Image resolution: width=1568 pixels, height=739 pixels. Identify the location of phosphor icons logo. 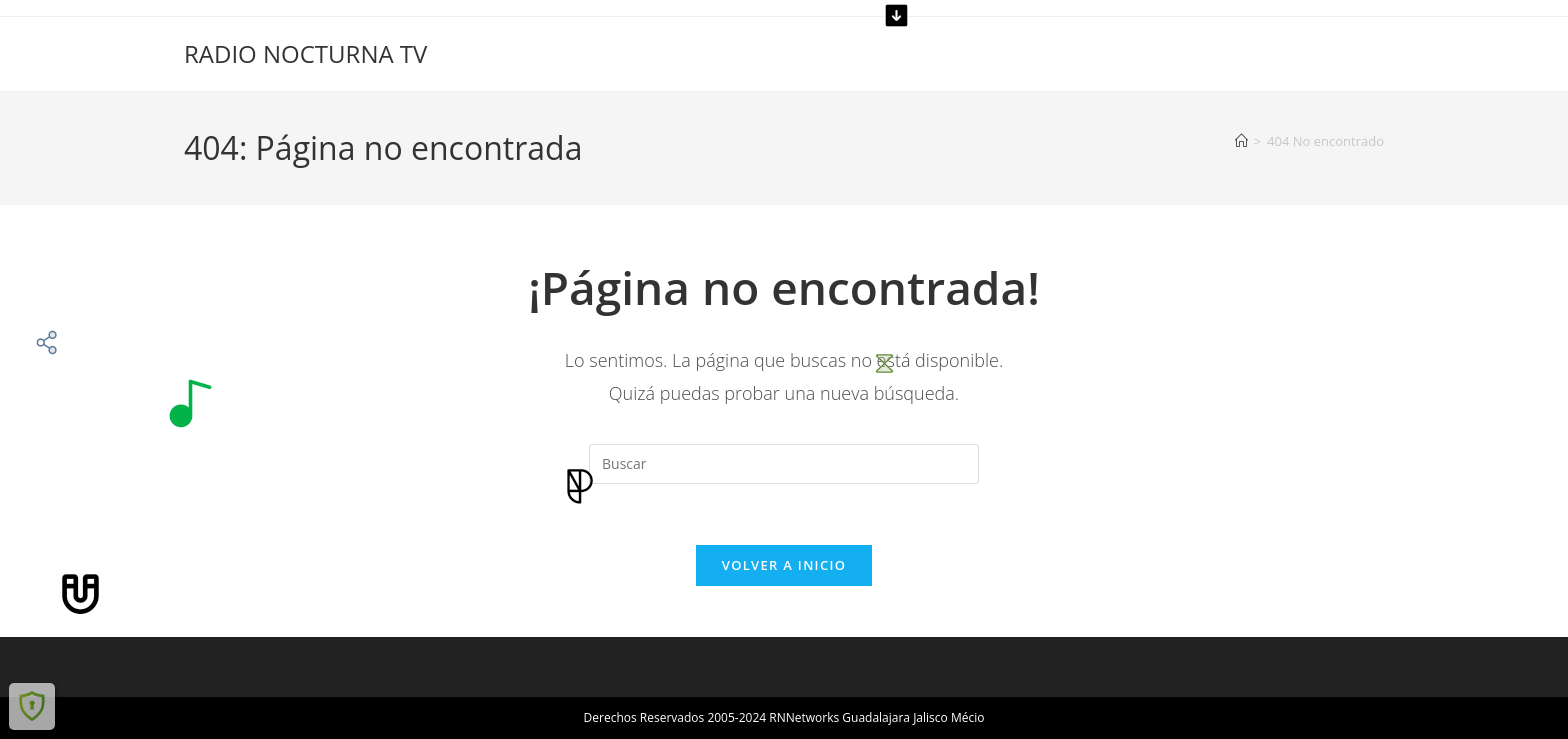
(577, 484).